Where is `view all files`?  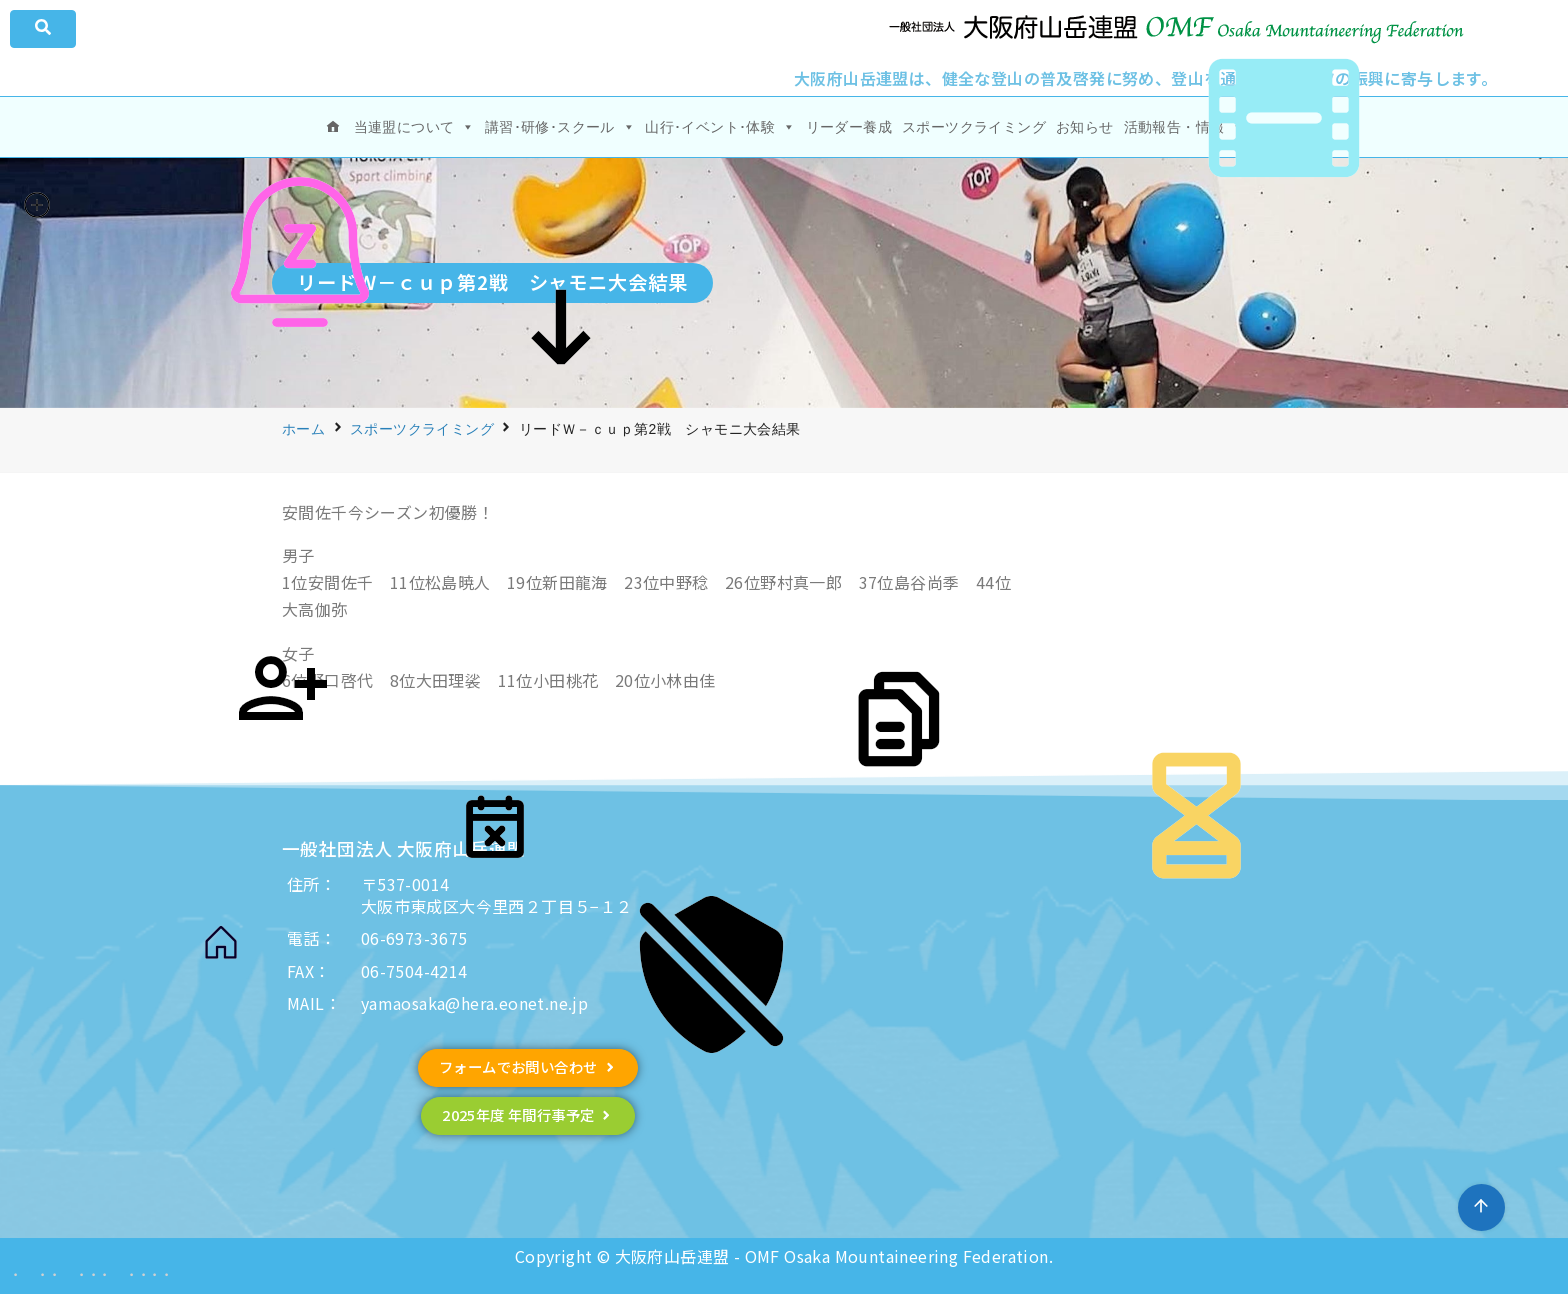
view all files is located at coordinates (898, 720).